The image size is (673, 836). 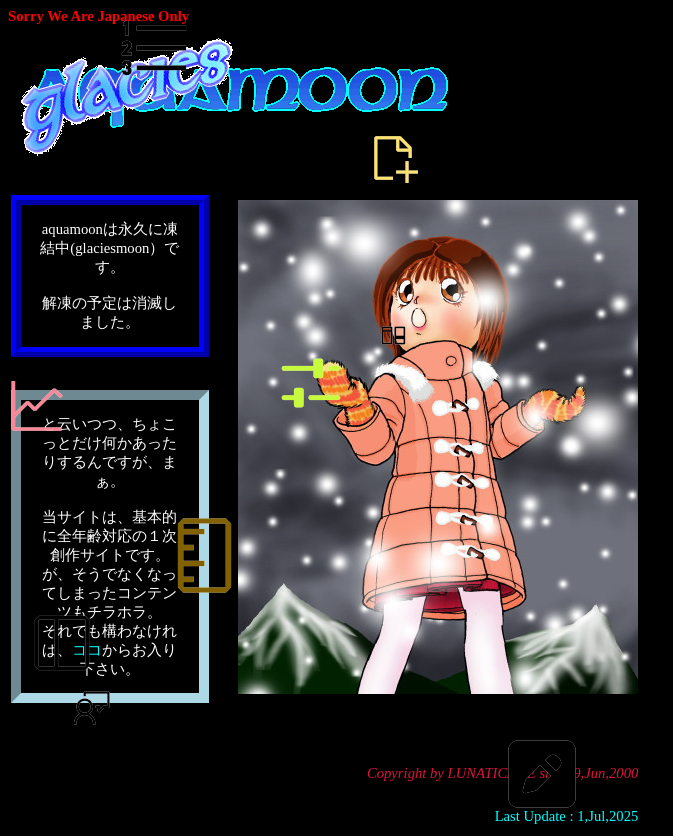 I want to click on view analytics or performance metrics, so click(x=36, y=409).